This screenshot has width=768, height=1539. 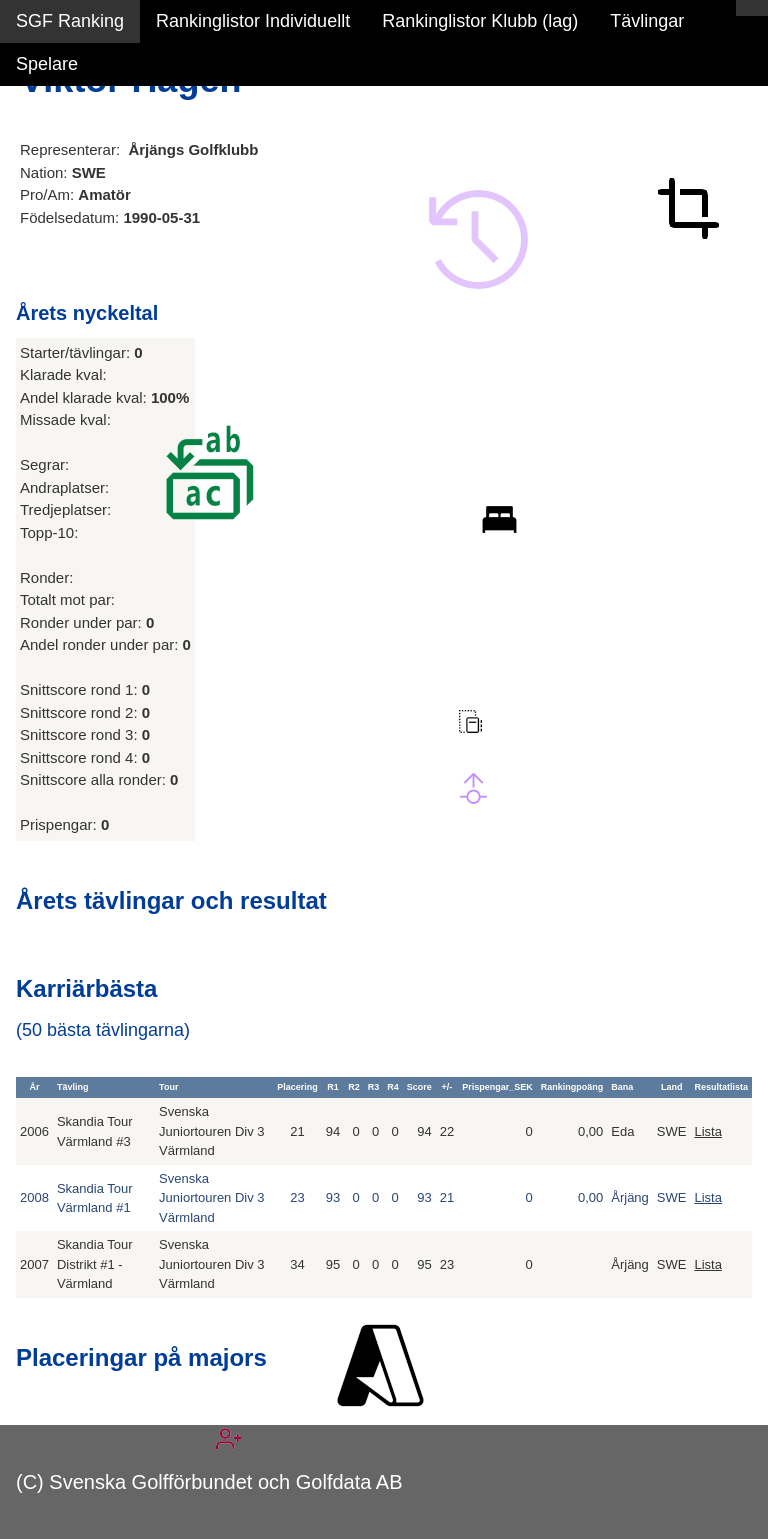 I want to click on connect to Microsoft Azure cloud services, so click(x=380, y=1365).